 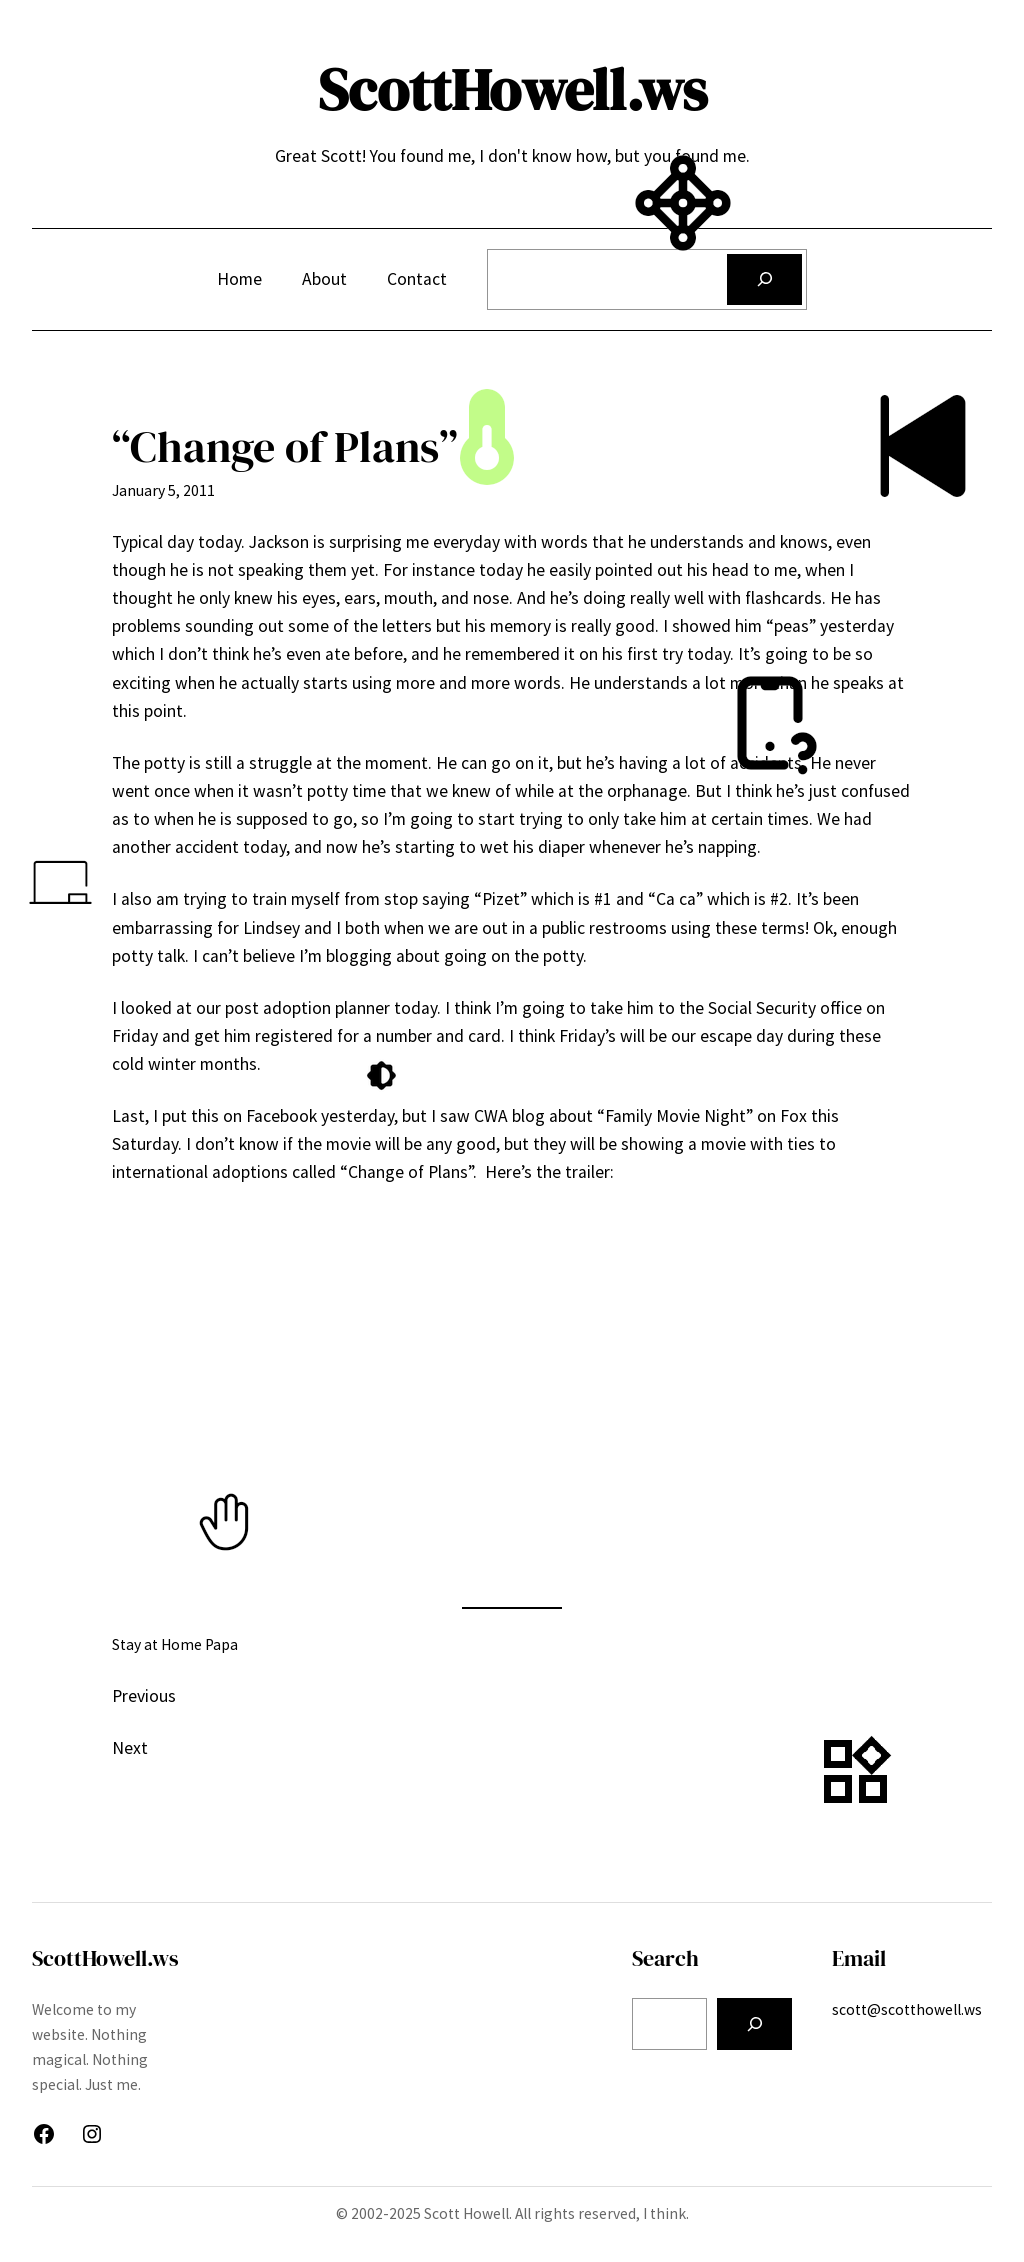 What do you see at coordinates (60, 883) in the screenshot?
I see `access whiteboard or presentation mode` at bounding box center [60, 883].